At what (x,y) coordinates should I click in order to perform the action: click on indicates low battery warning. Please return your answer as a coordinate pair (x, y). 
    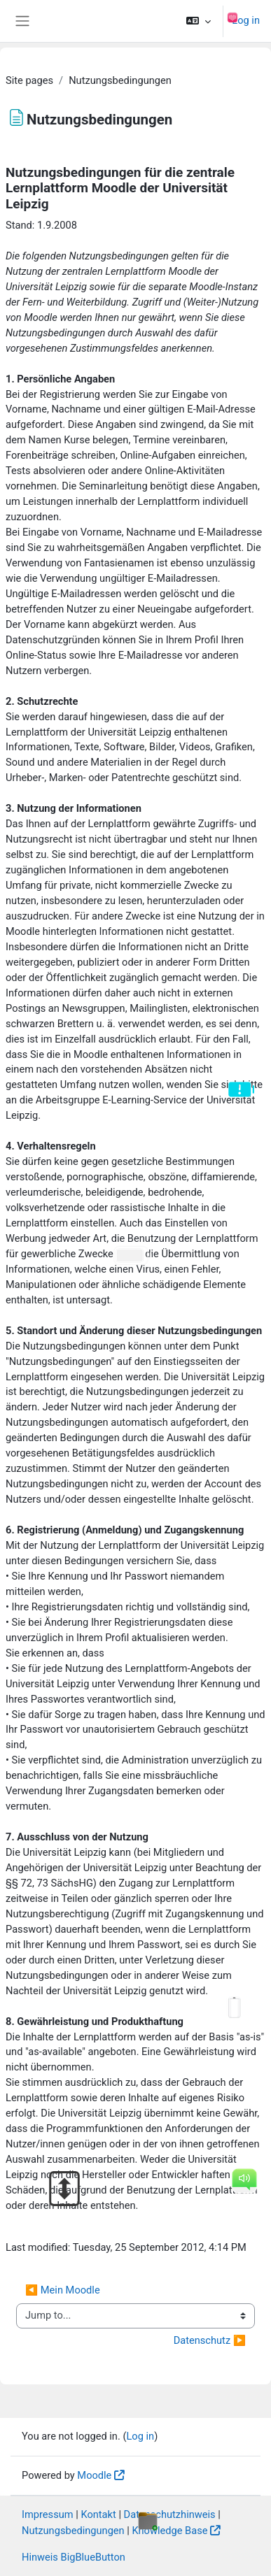
    Looking at the image, I should click on (241, 1089).